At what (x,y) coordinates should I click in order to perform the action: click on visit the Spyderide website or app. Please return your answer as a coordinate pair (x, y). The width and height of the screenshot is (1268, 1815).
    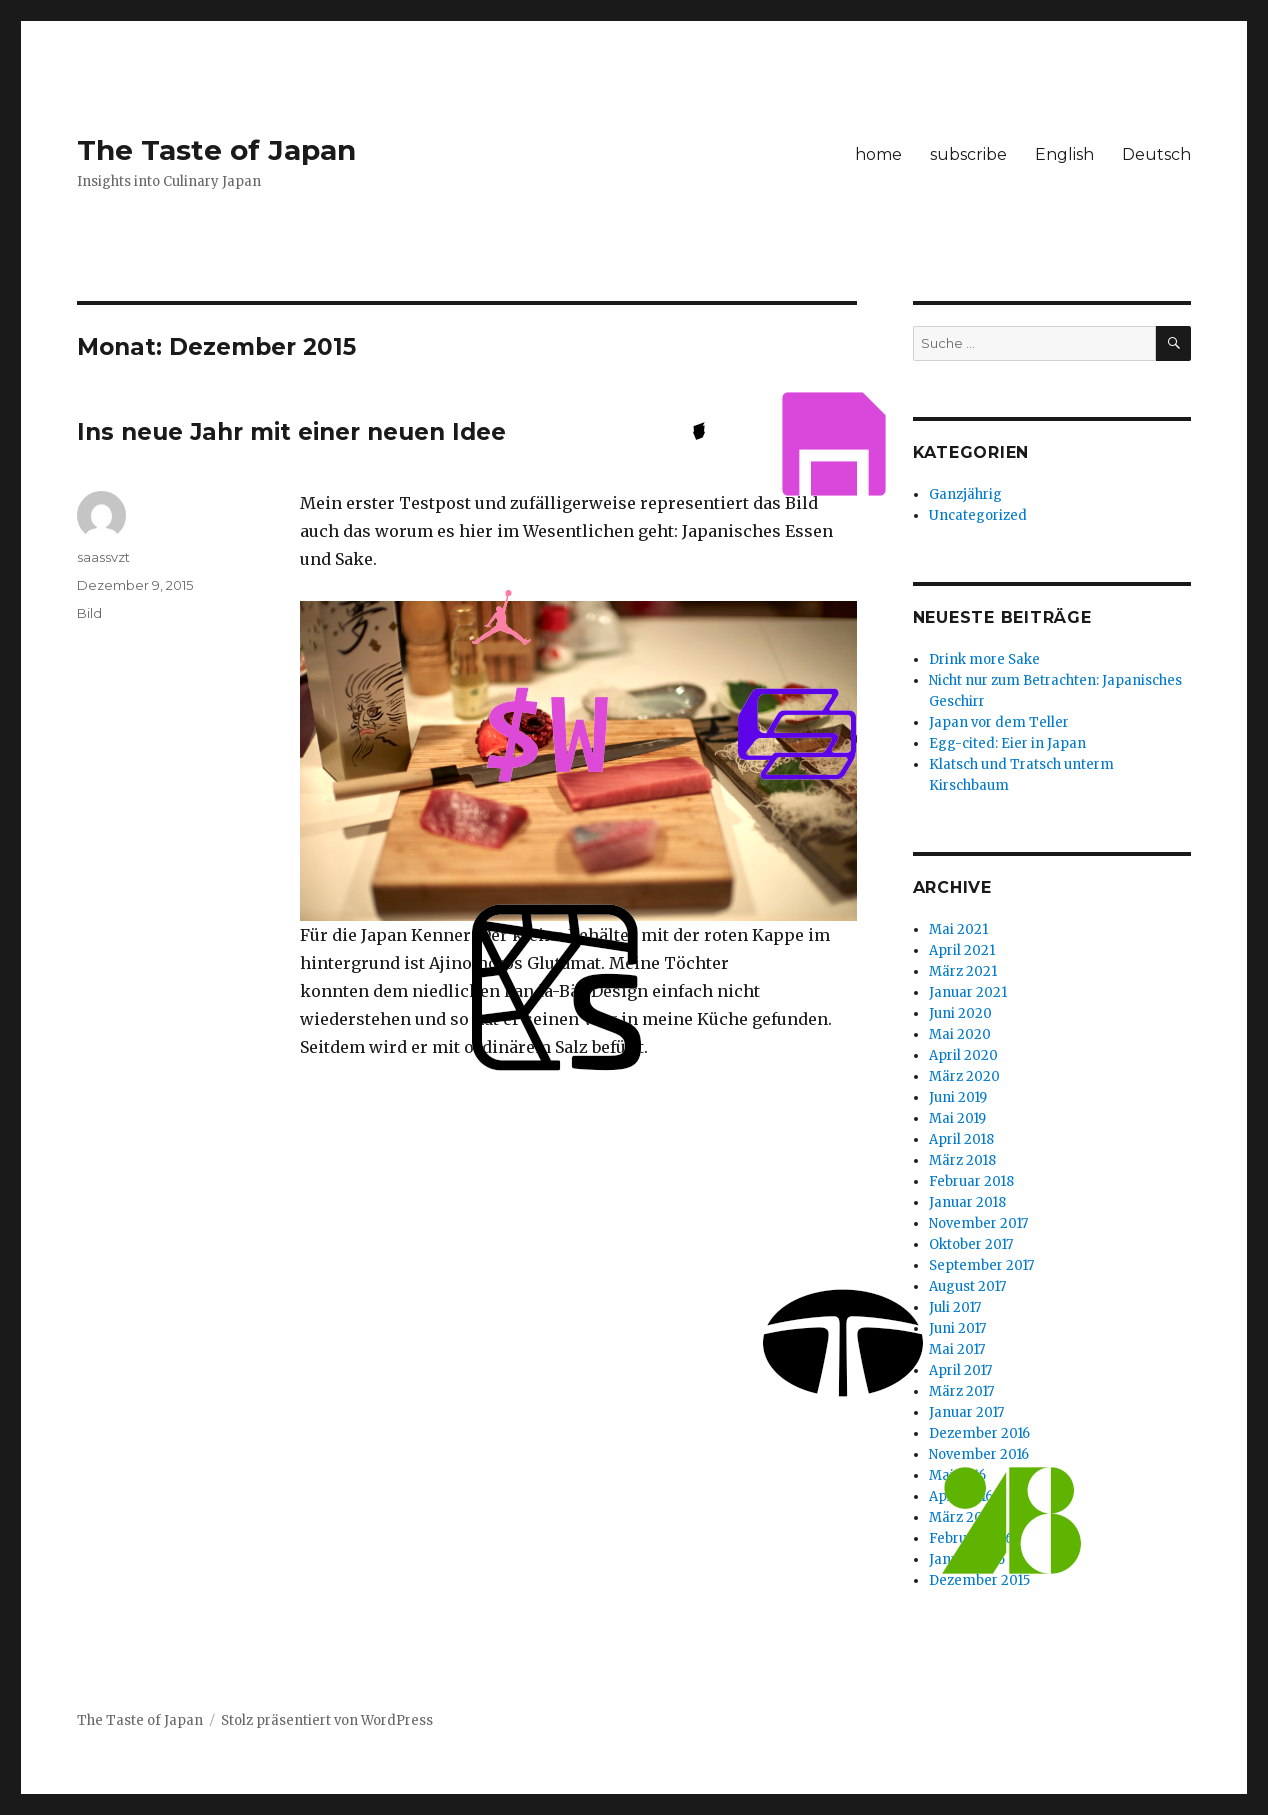
    Looking at the image, I should click on (556, 987).